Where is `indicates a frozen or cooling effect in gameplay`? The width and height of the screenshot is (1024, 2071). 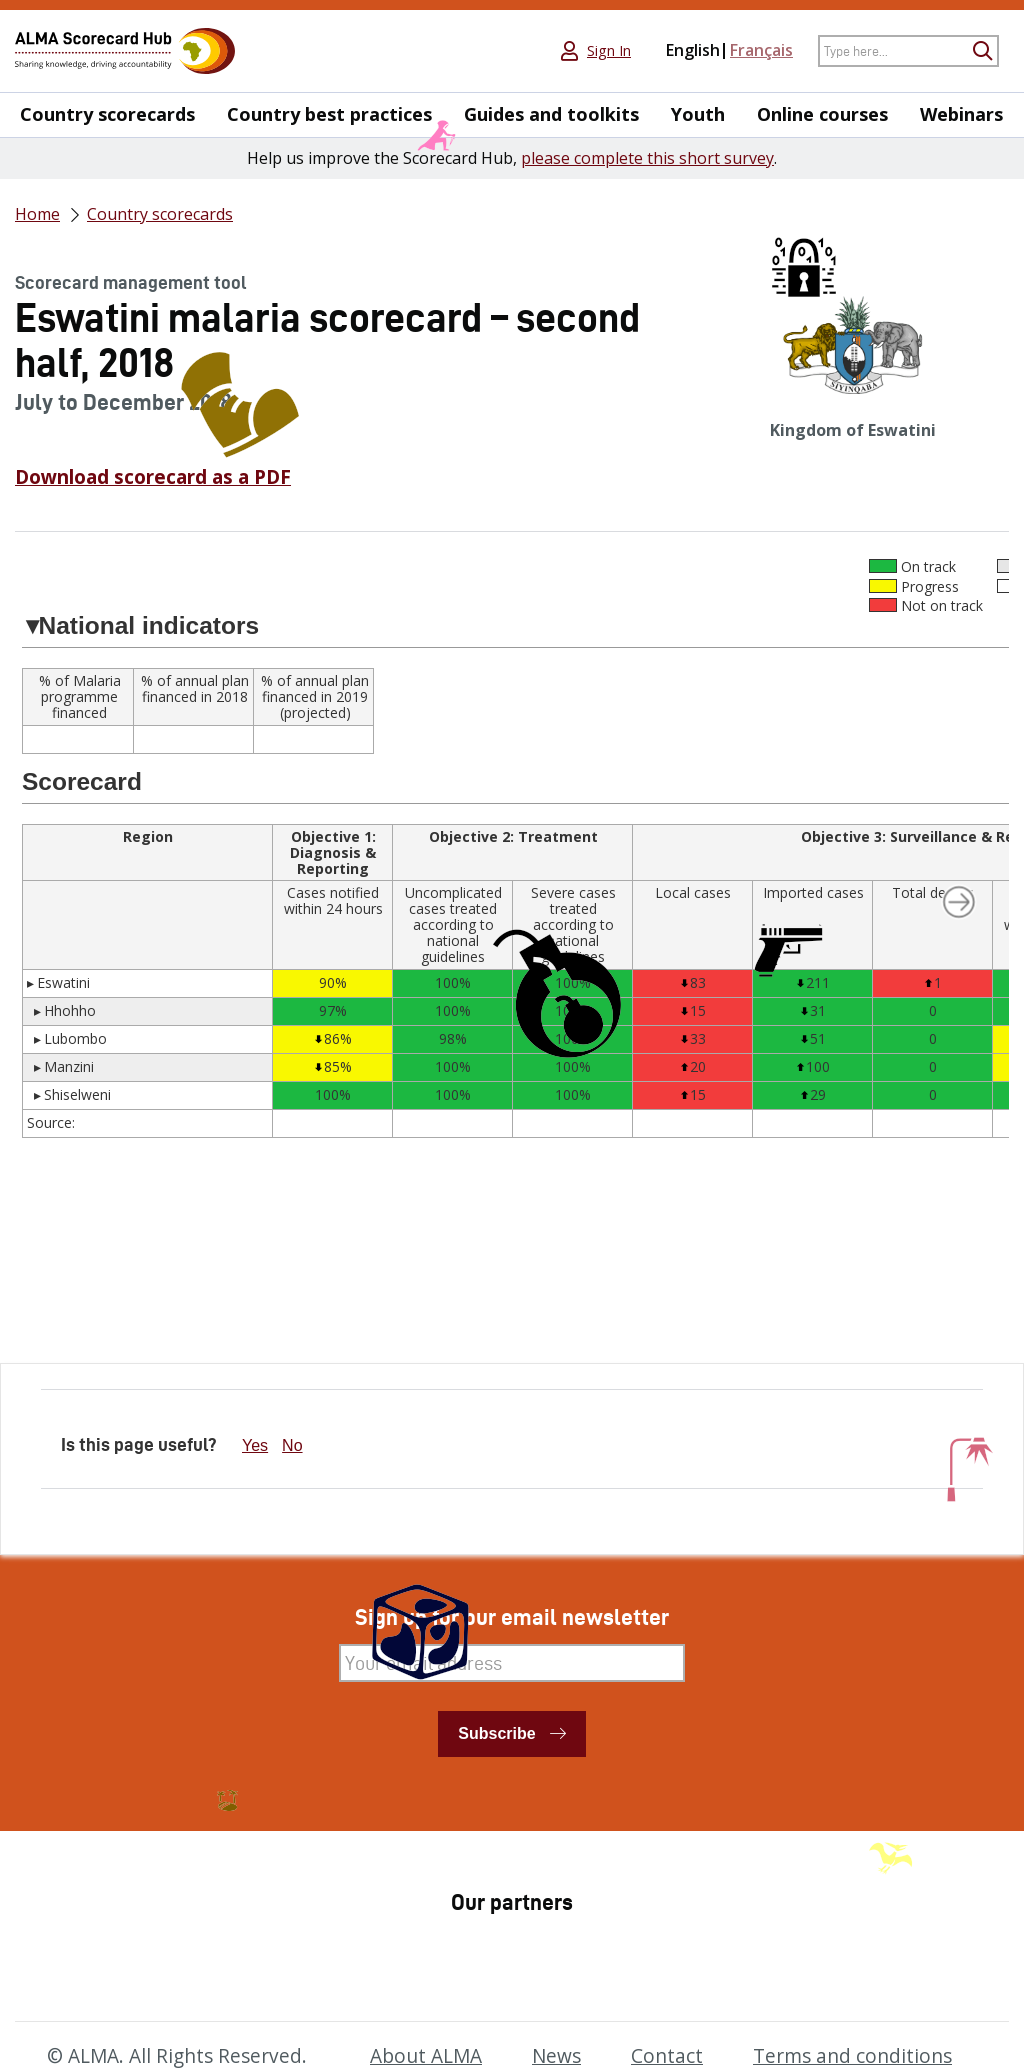
indicates a frozen or cooling effect in gameplay is located at coordinates (420, 1631).